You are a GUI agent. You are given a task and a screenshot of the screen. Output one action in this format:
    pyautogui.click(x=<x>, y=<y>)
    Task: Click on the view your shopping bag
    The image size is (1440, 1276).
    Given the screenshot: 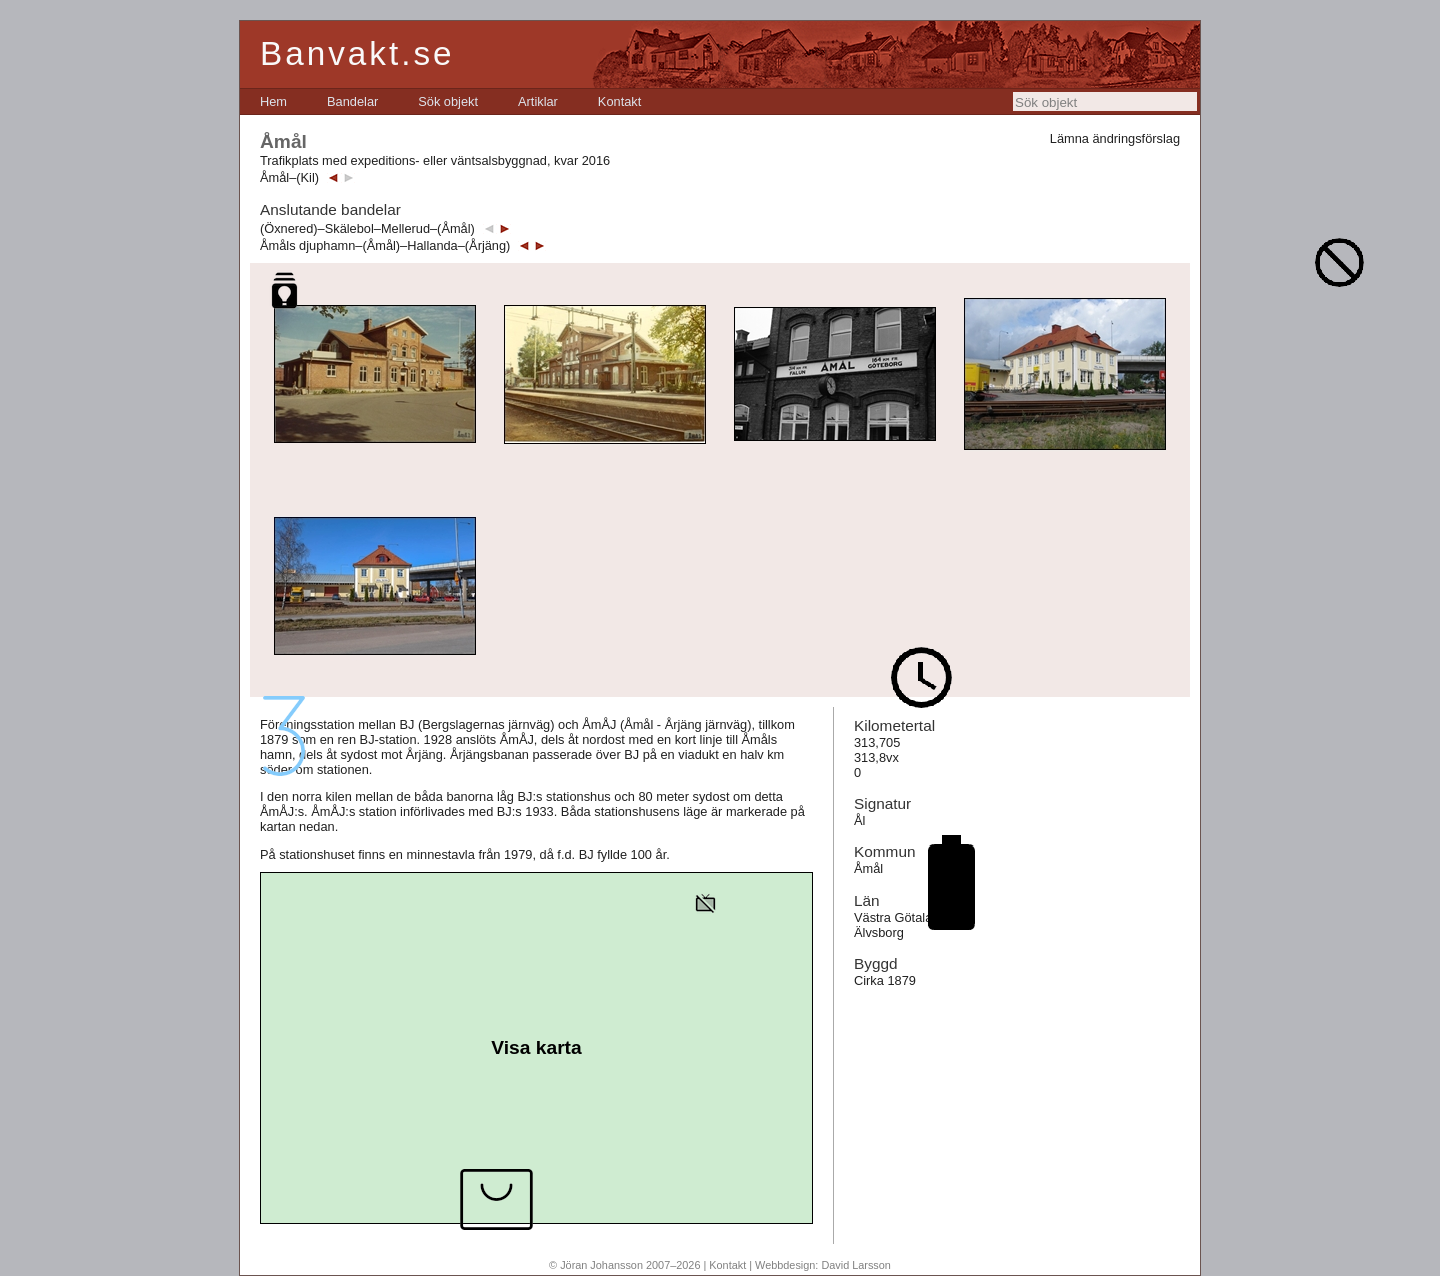 What is the action you would take?
    pyautogui.click(x=496, y=1199)
    